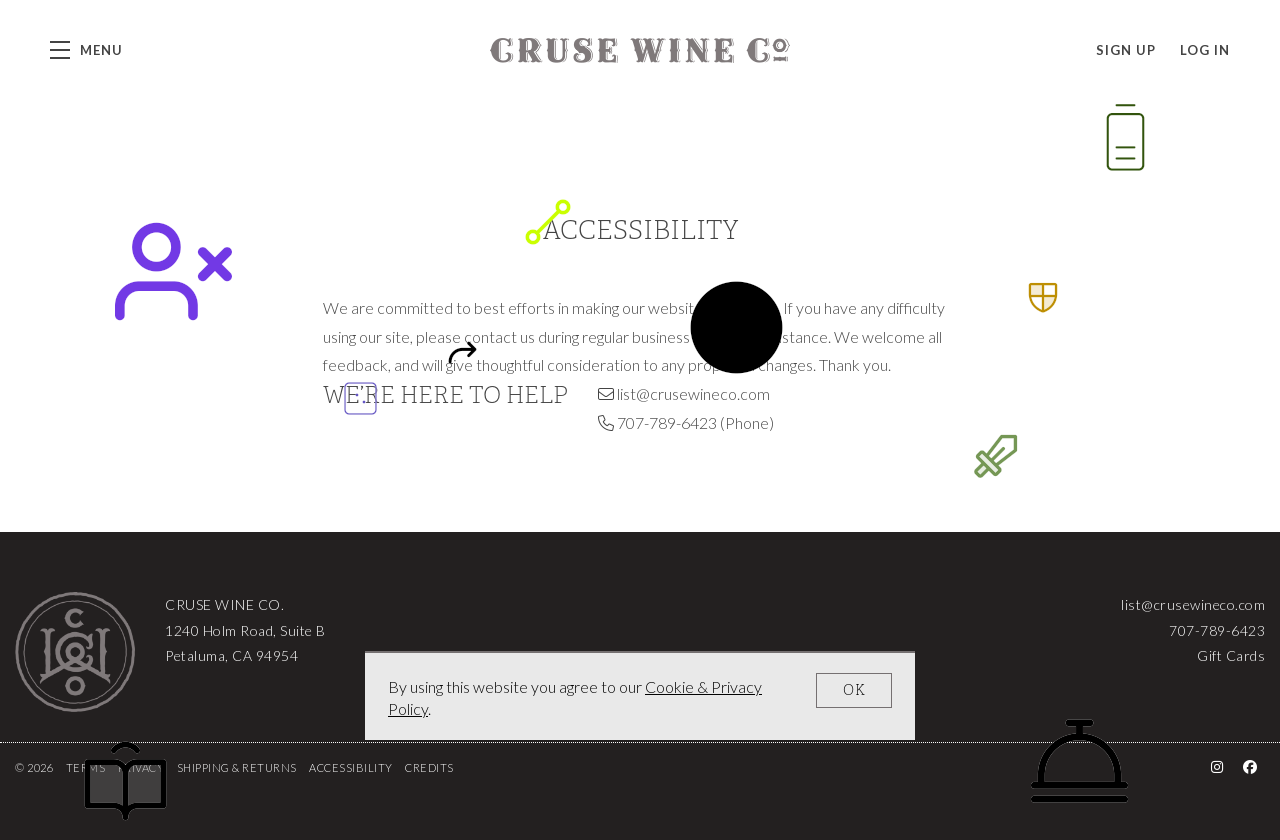 The image size is (1280, 840). I want to click on roll dice or generate random number, so click(360, 398).